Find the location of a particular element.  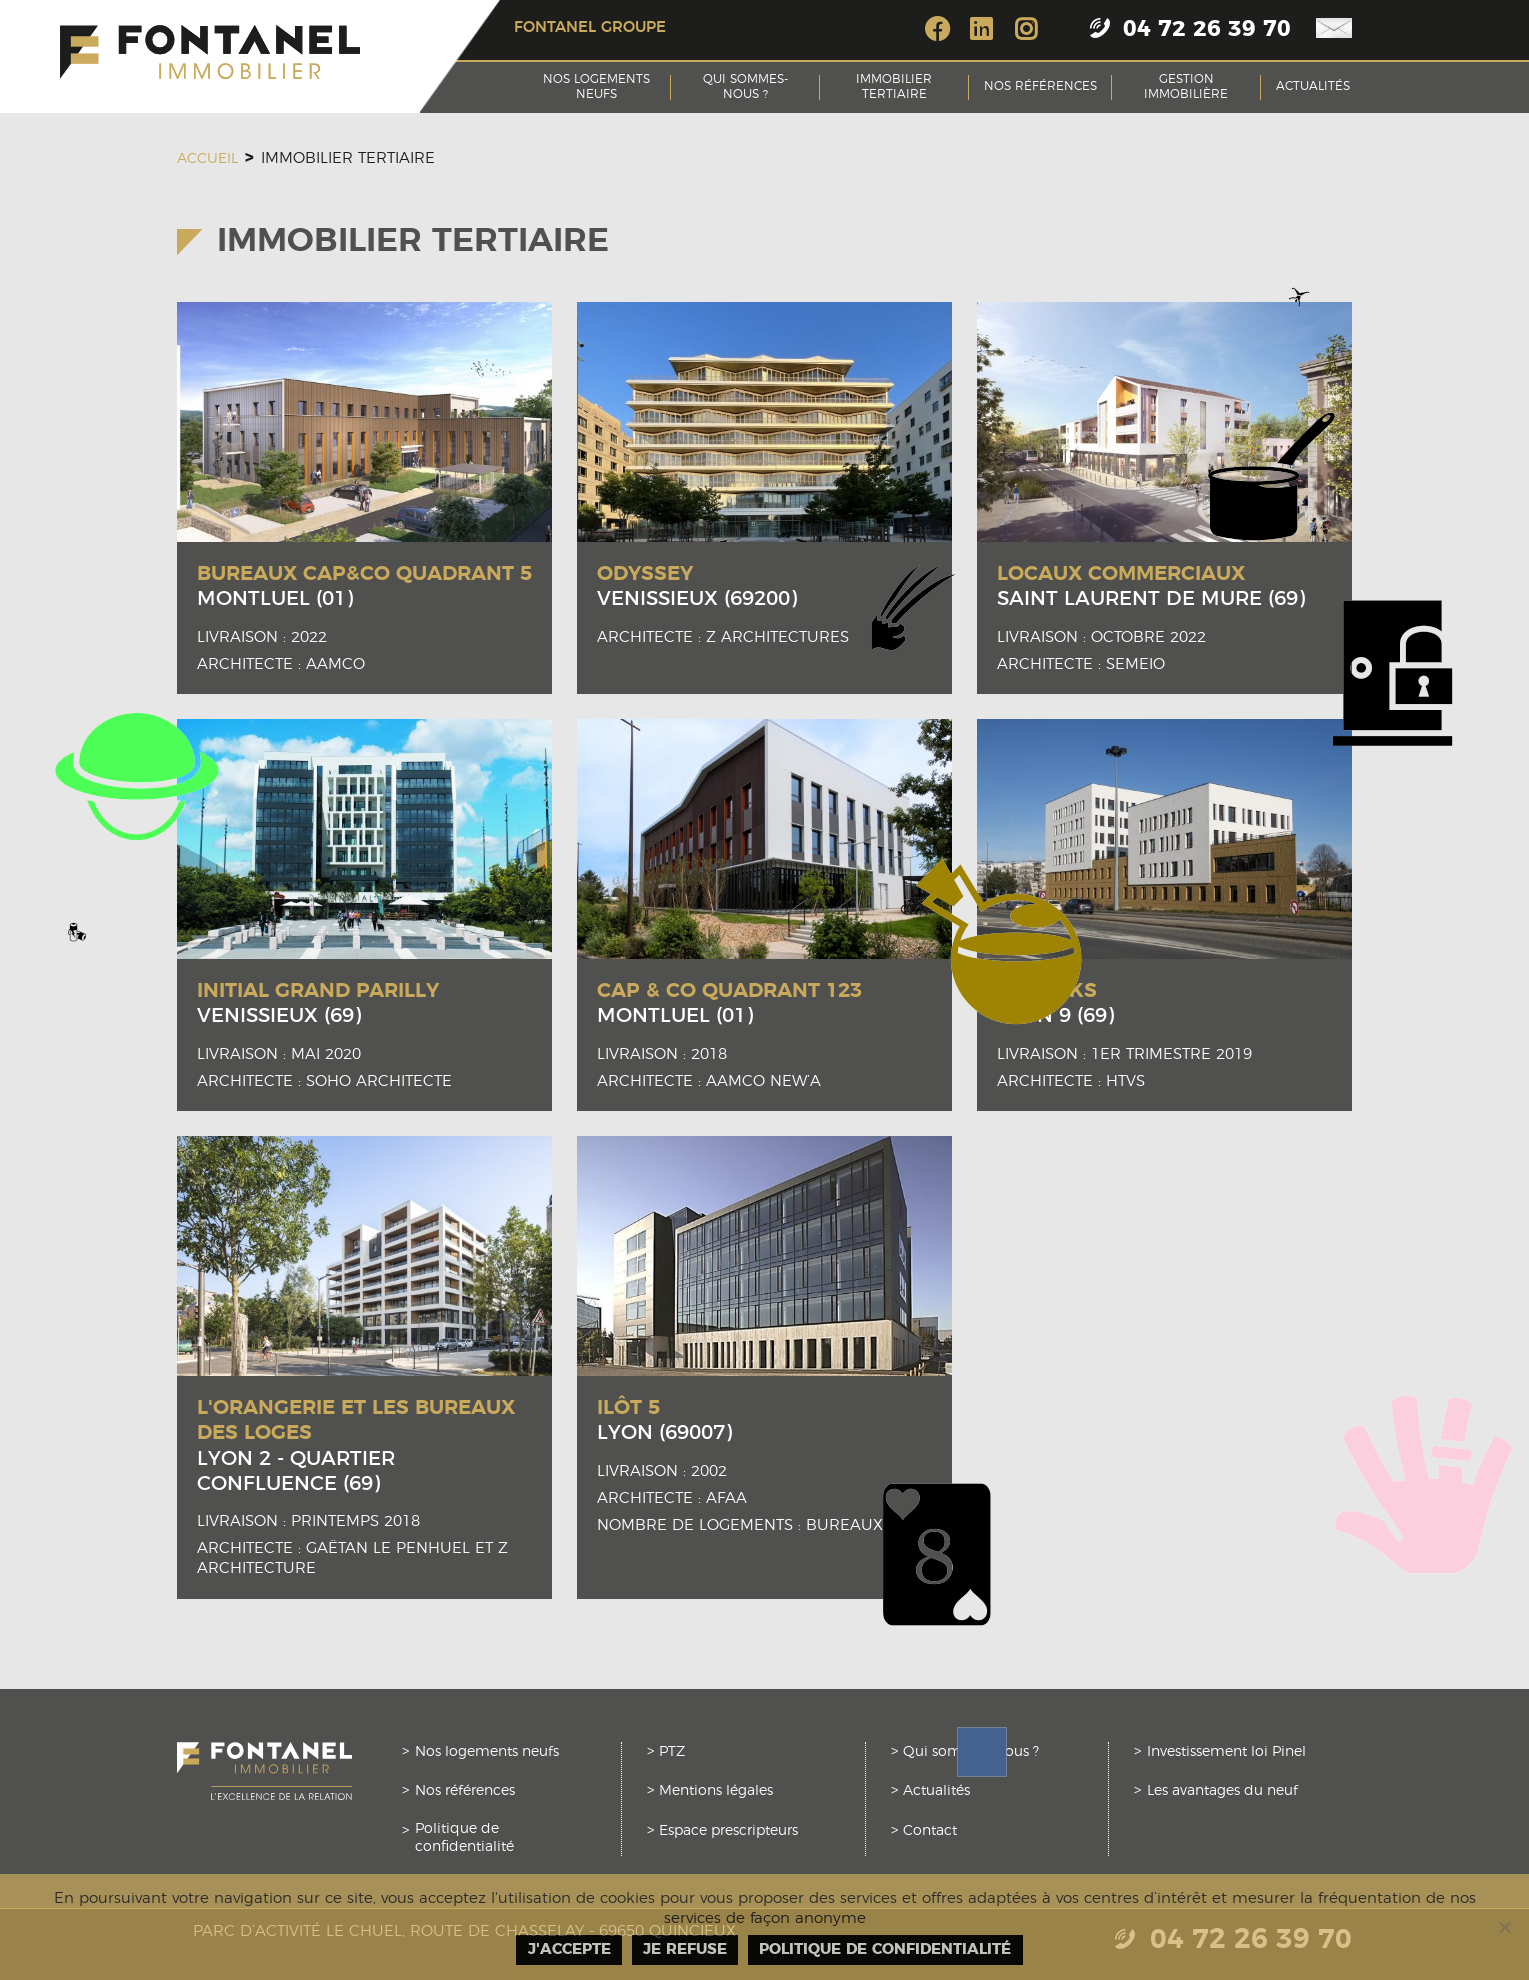

select military or soldier class is located at coordinates (137, 779).